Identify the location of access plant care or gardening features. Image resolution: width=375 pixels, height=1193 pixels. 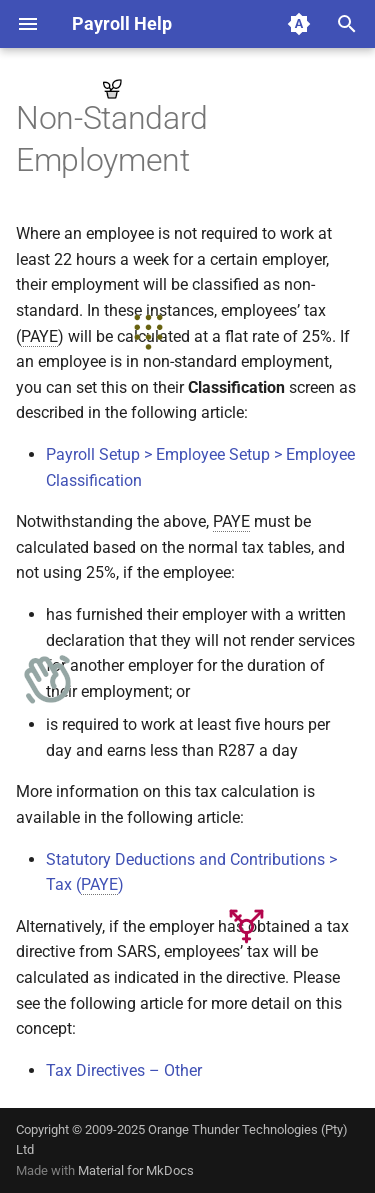
(112, 89).